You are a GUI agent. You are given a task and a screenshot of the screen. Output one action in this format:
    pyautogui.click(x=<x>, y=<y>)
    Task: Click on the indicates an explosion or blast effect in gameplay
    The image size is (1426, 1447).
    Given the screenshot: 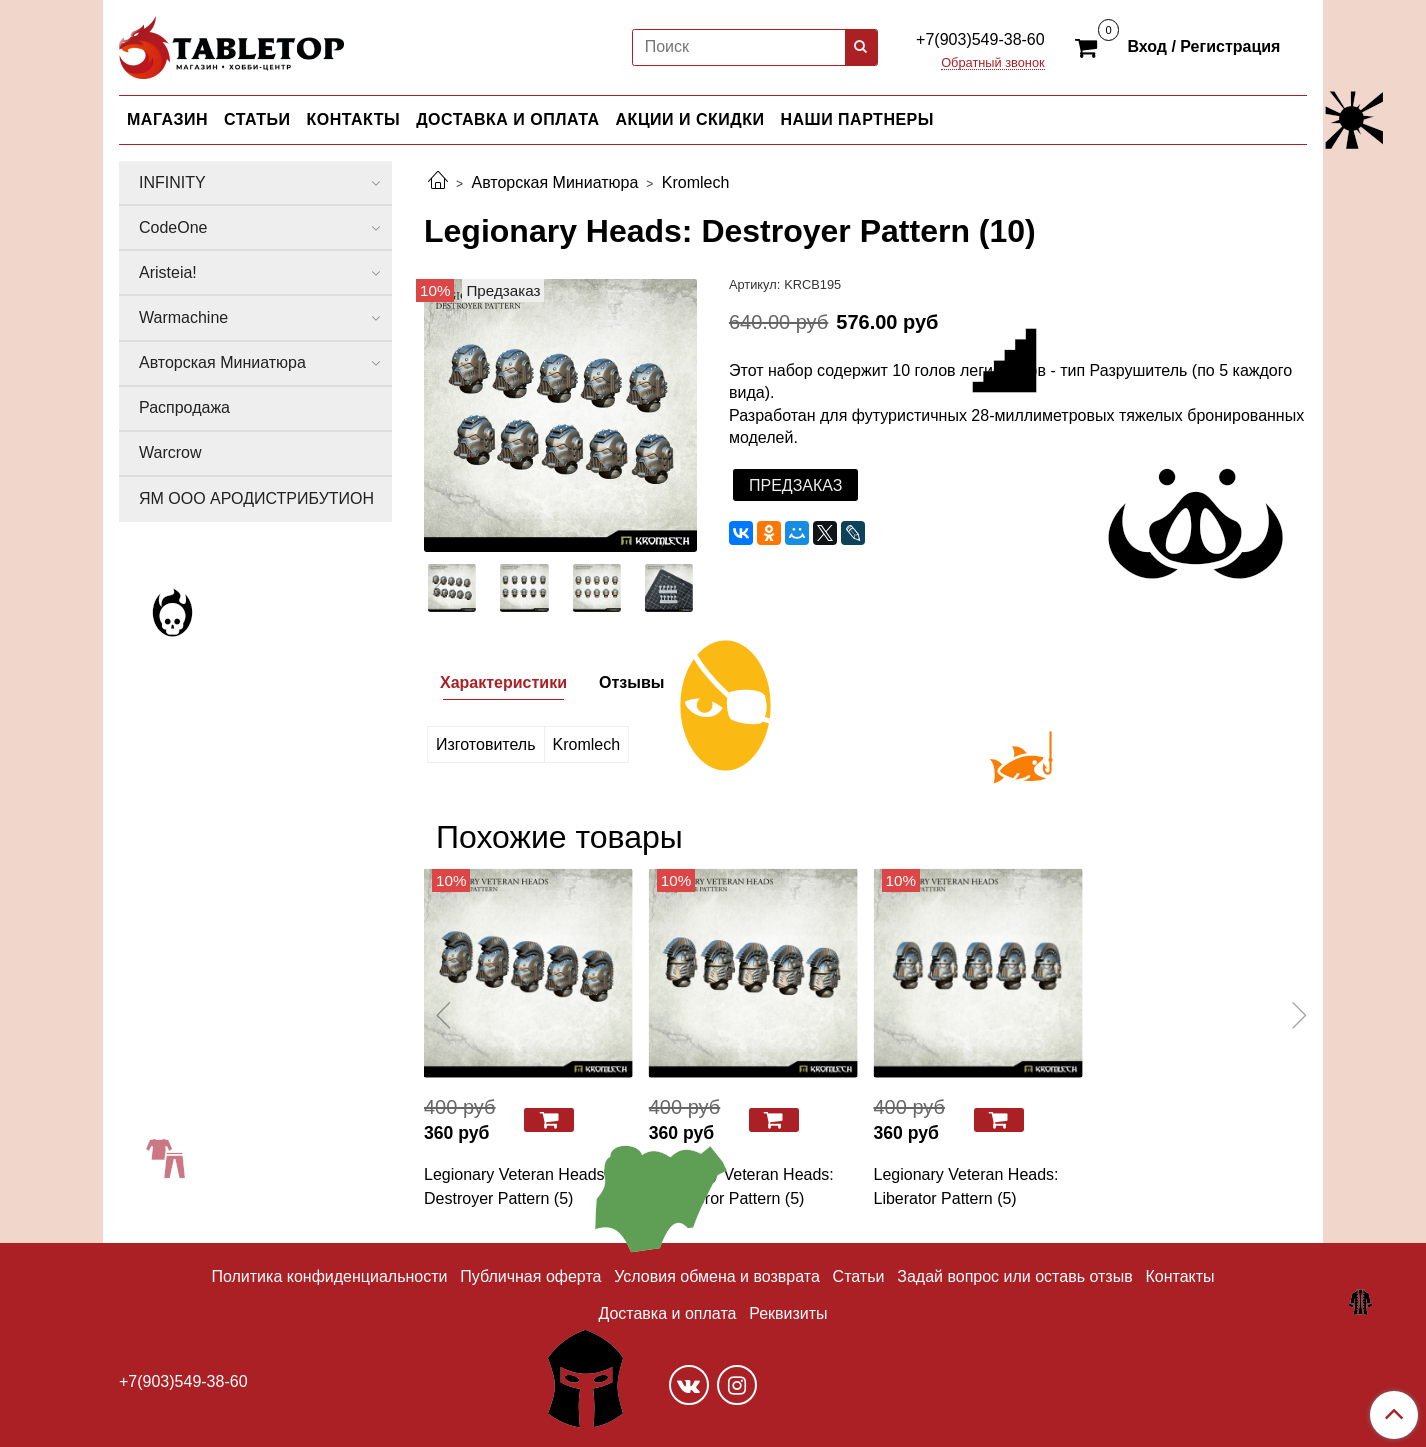 What is the action you would take?
    pyautogui.click(x=1354, y=120)
    